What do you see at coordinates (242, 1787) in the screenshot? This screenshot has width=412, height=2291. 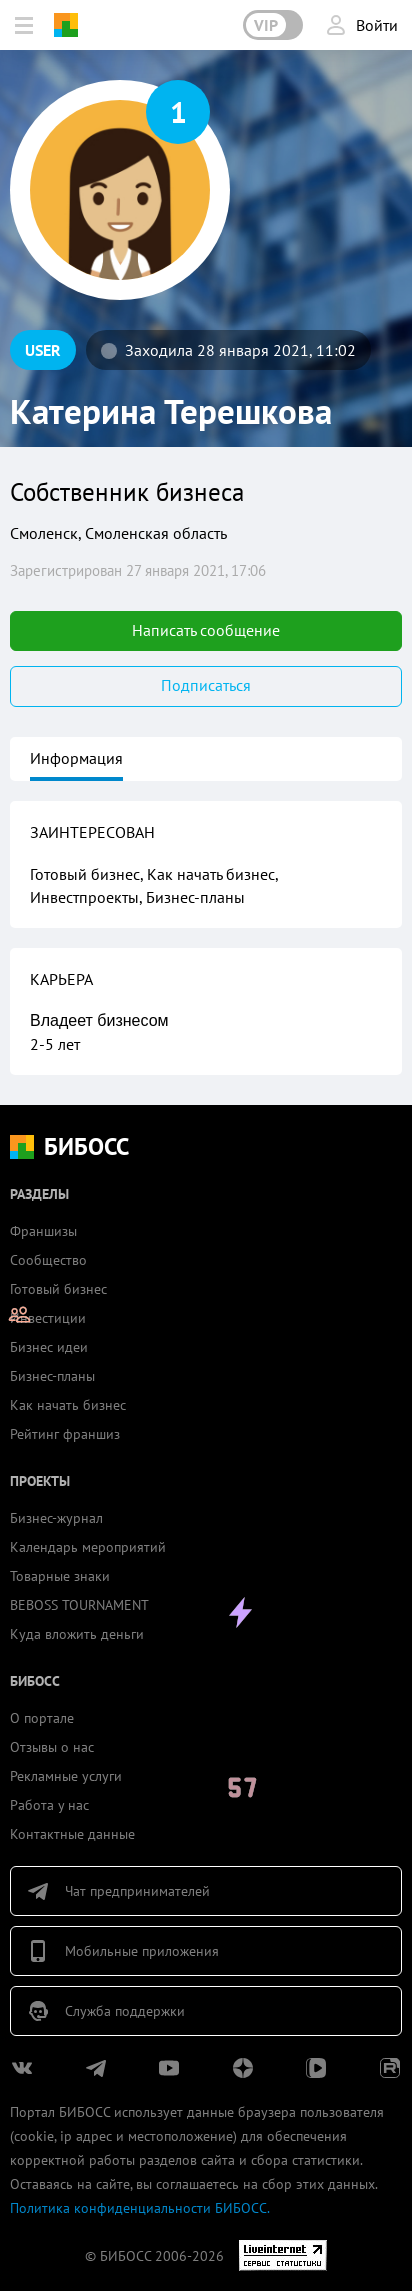 I see `indicates item number 57 in a list or sequence` at bounding box center [242, 1787].